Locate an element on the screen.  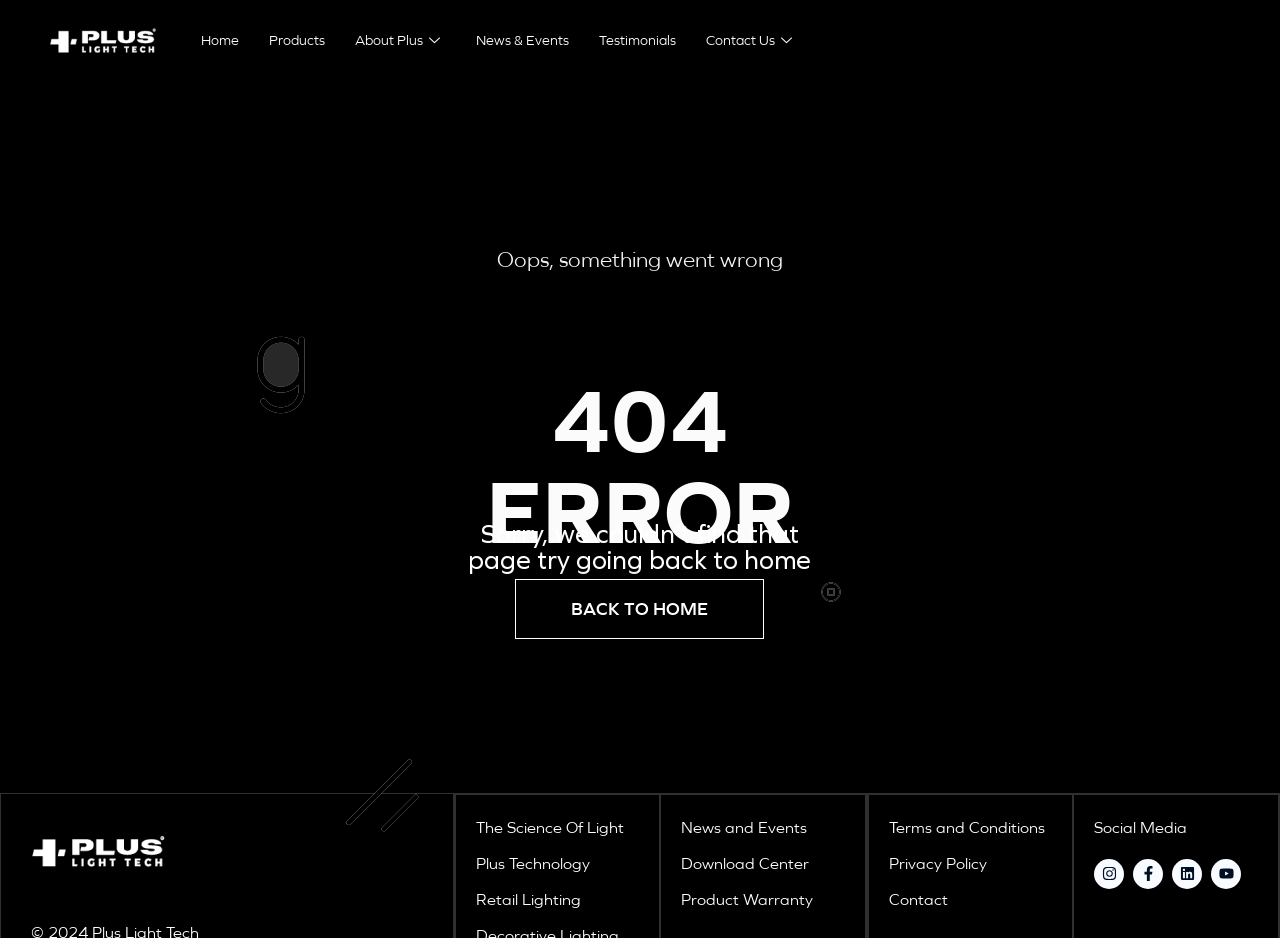
stop media playback is located at coordinates (831, 592).